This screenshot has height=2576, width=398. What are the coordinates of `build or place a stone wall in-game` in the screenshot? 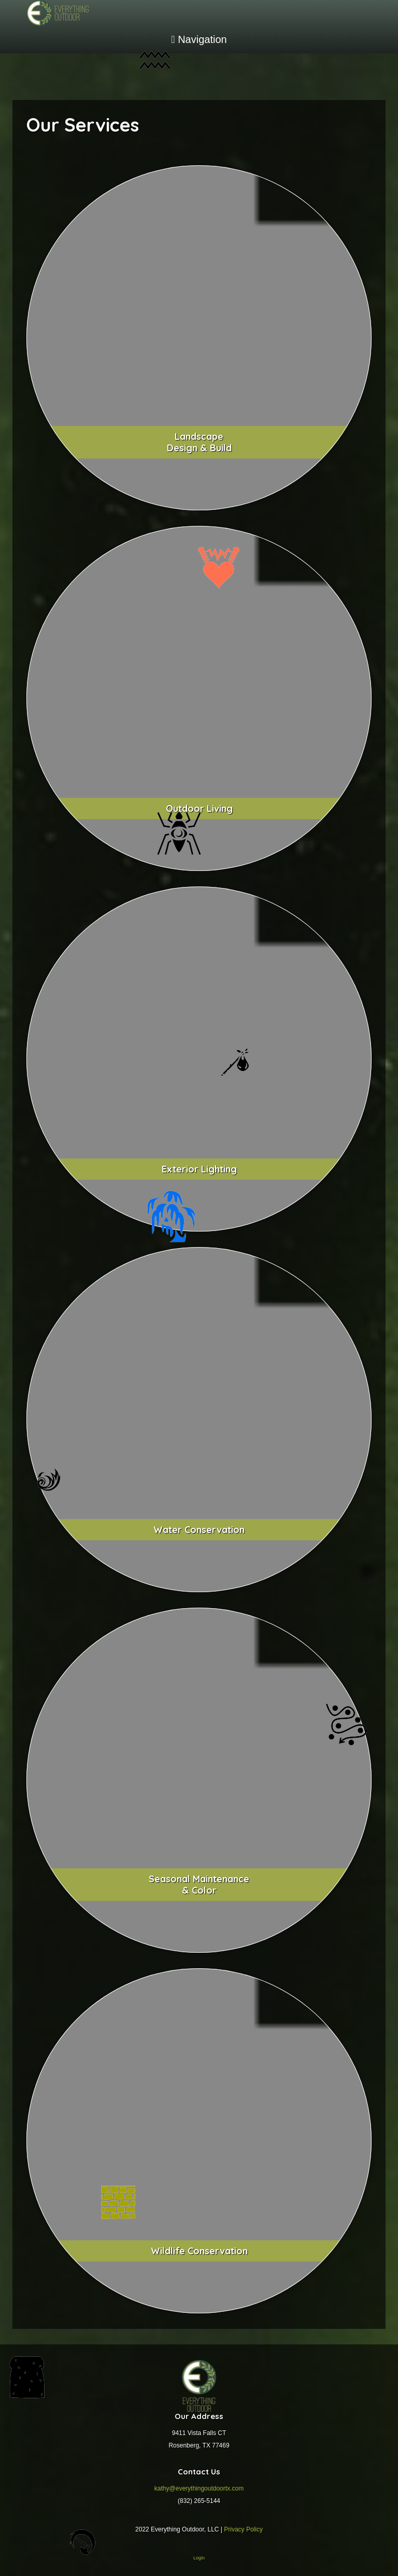 It's located at (118, 2202).